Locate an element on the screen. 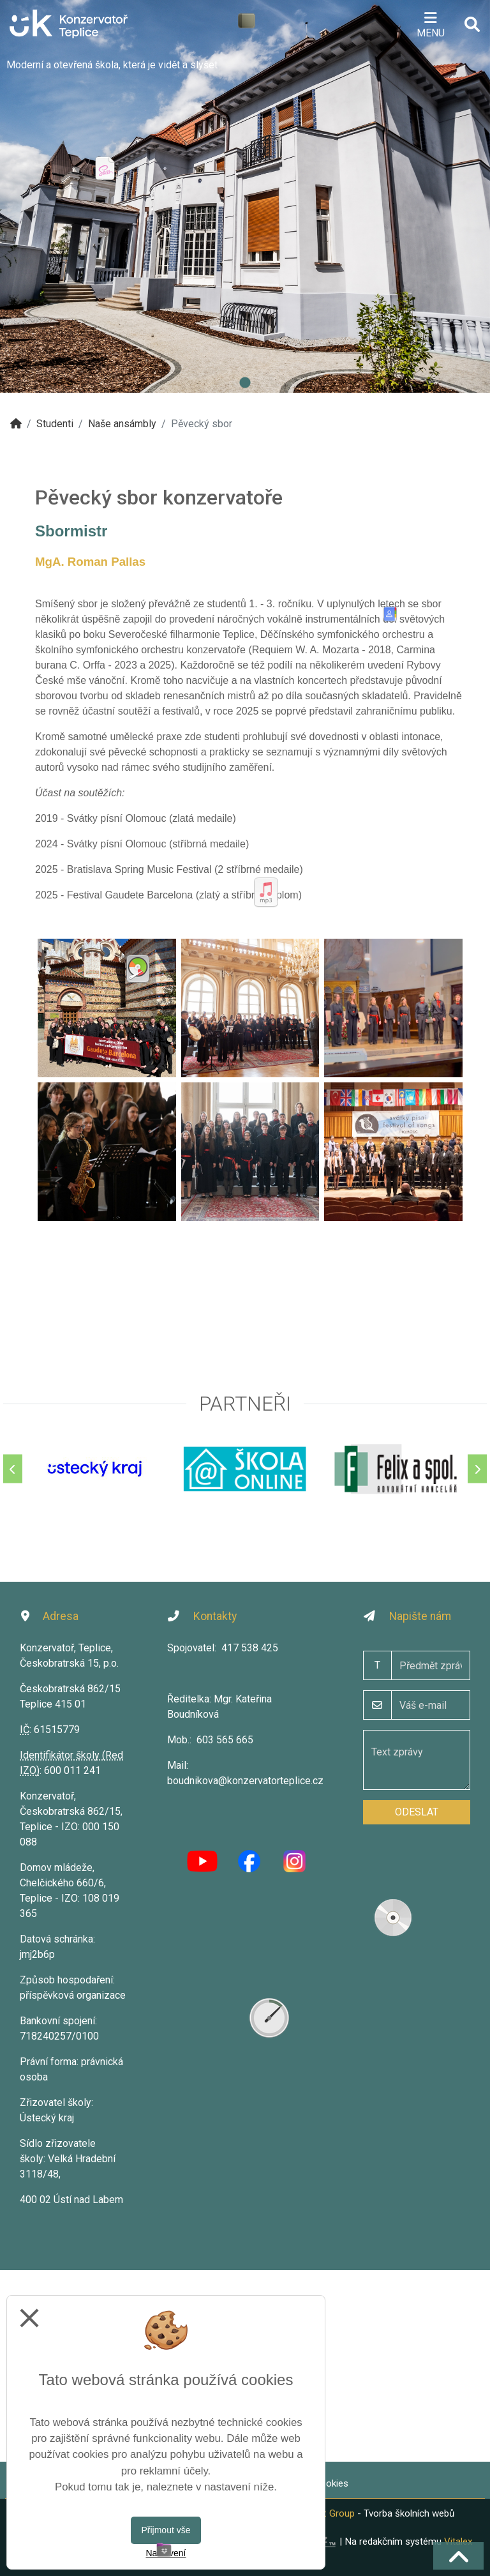 This screenshot has width=490, height=2576. an mp3 audio file is located at coordinates (266, 892).